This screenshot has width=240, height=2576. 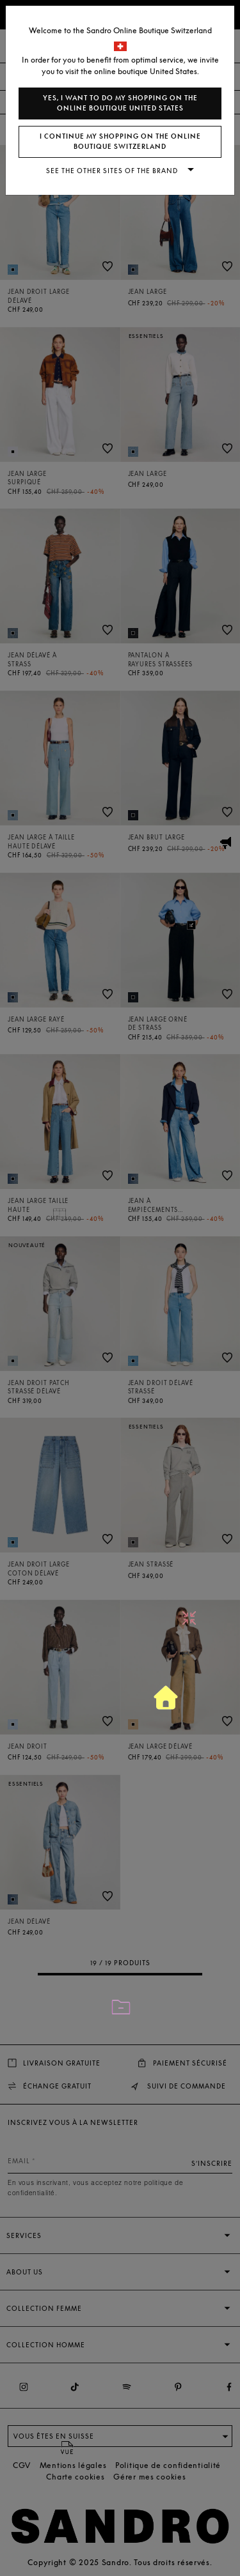 What do you see at coordinates (166, 1698) in the screenshot?
I see `navigate to home screen` at bounding box center [166, 1698].